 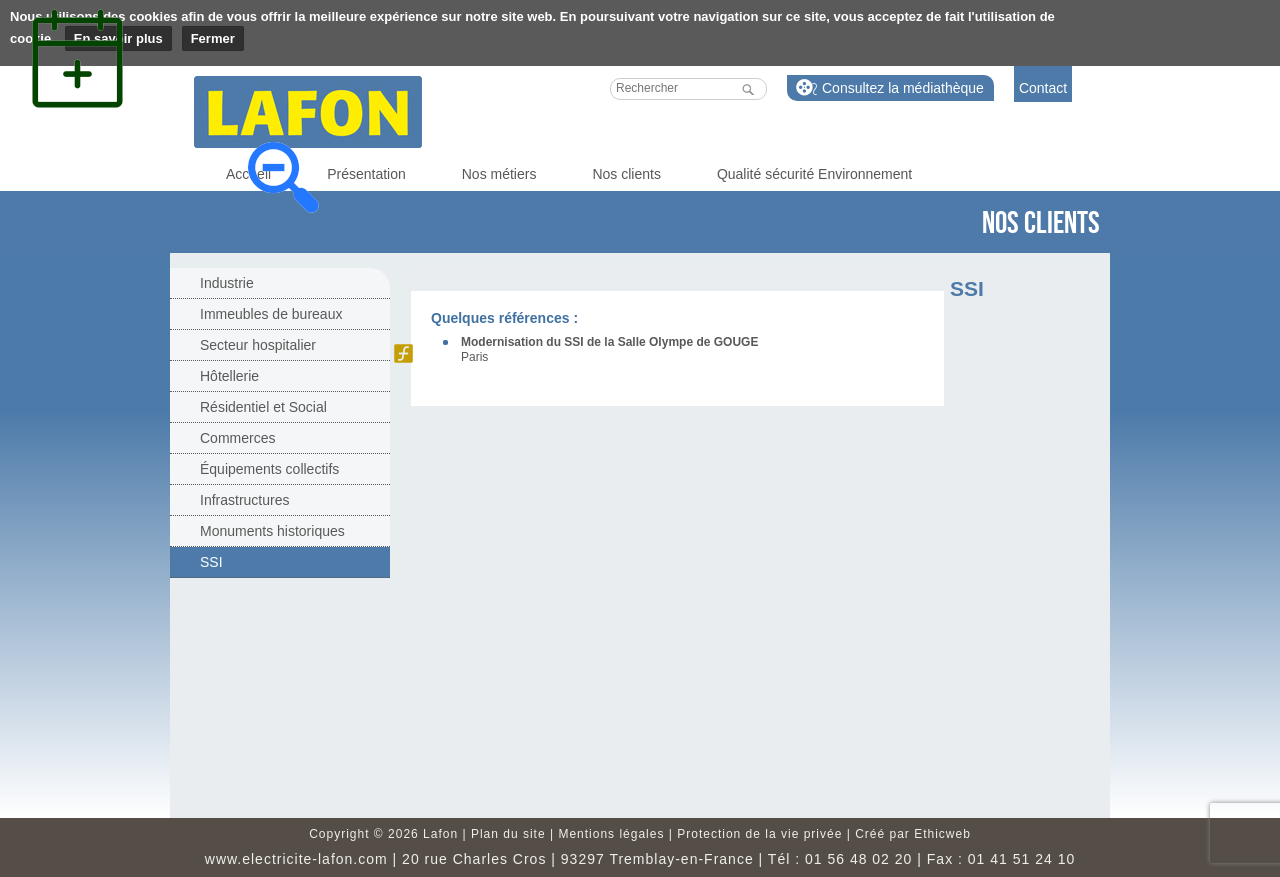 What do you see at coordinates (403, 353) in the screenshot?
I see `access or create a function in code editor` at bounding box center [403, 353].